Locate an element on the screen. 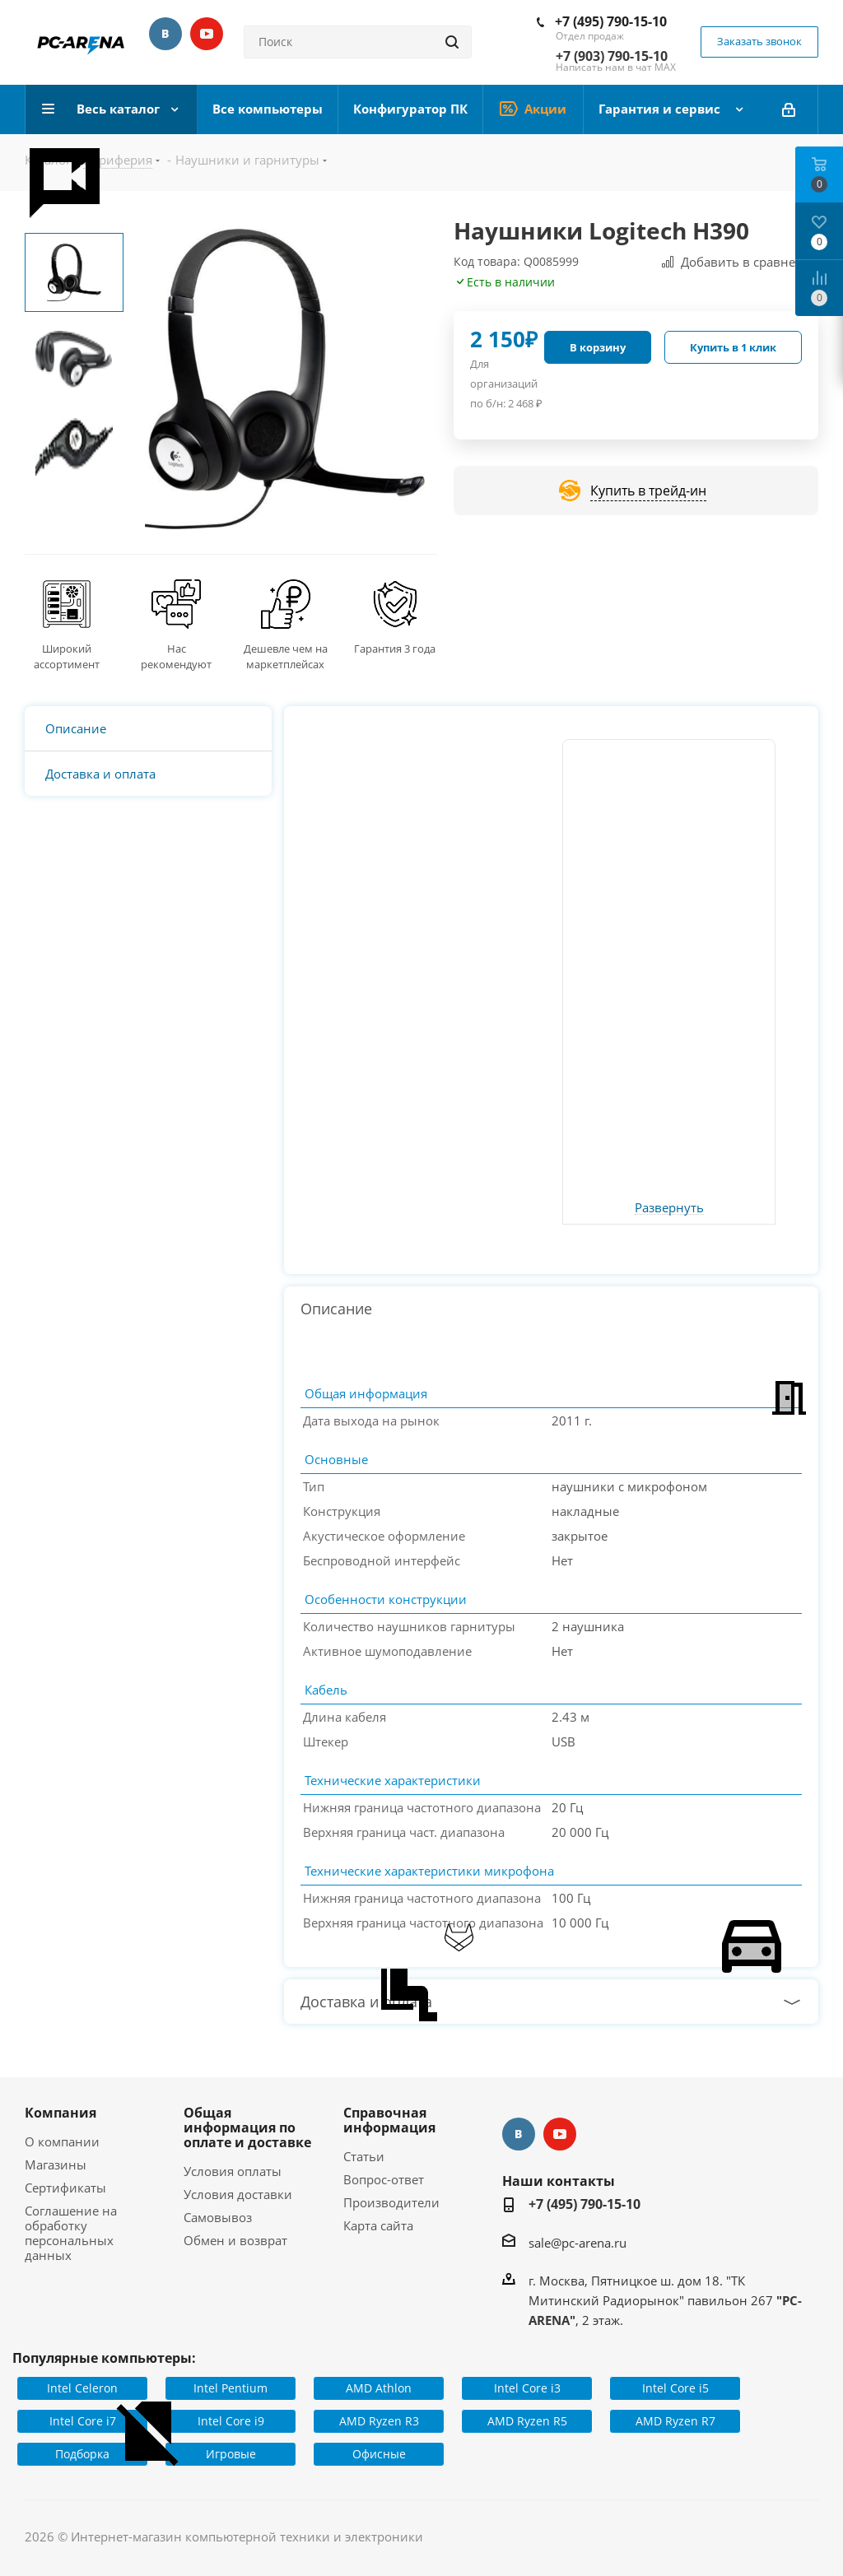  standard legroom seat selection is located at coordinates (408, 1995).